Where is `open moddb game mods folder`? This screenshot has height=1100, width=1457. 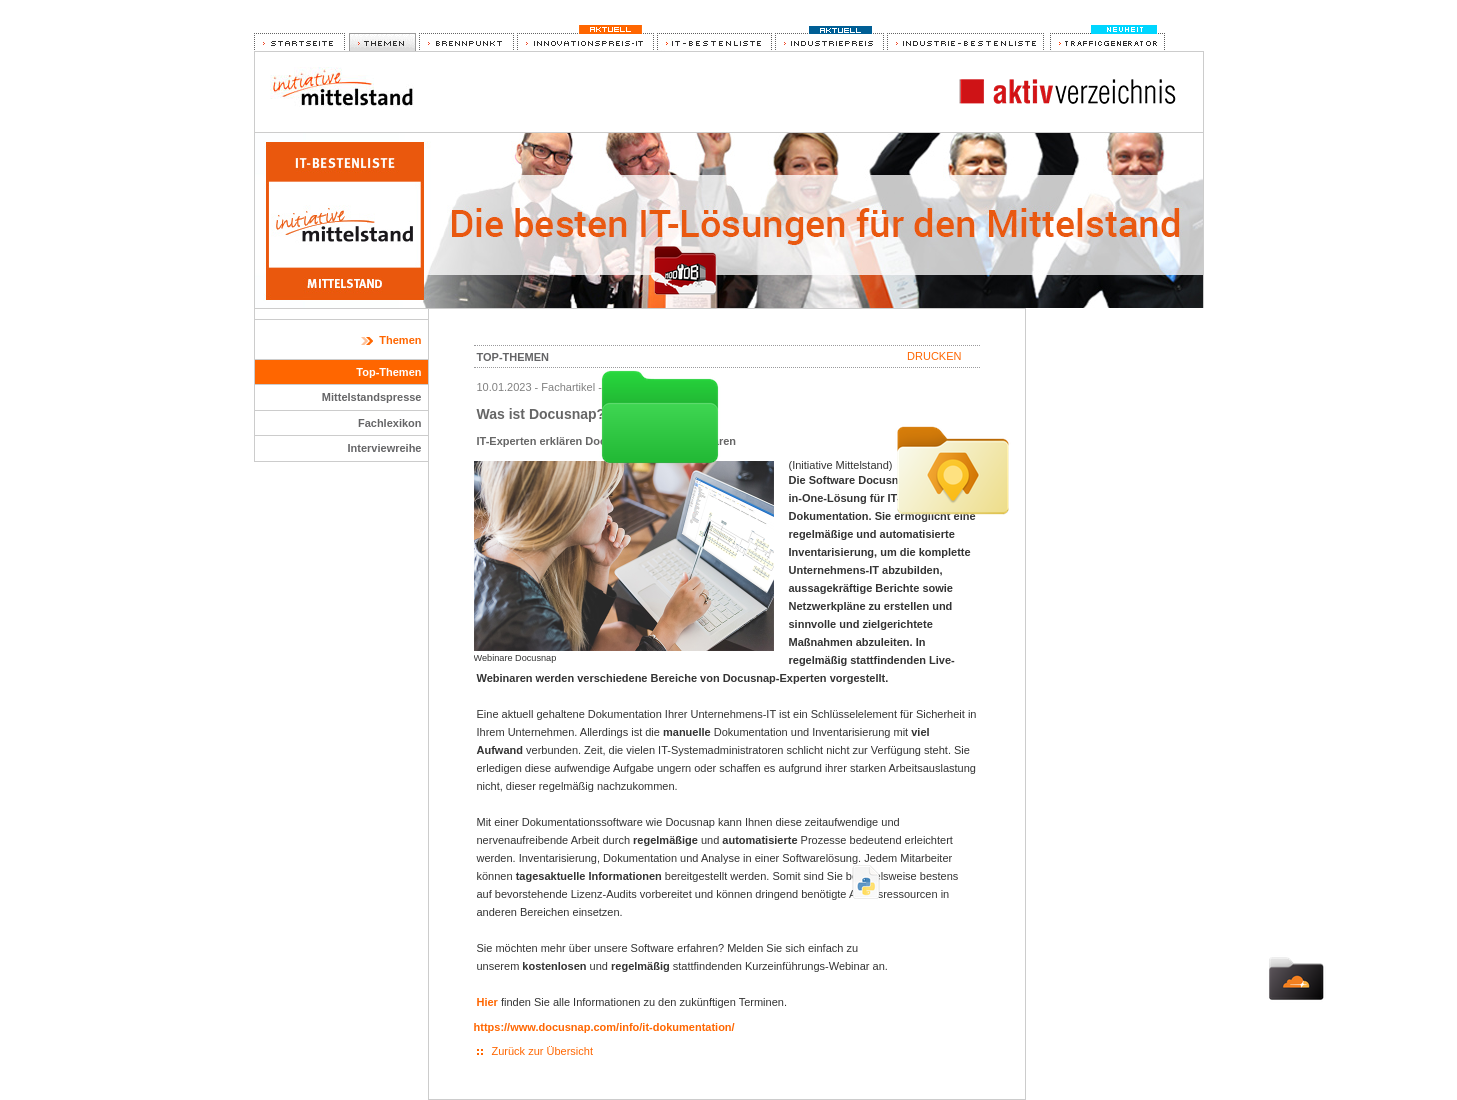 open moddb game mods folder is located at coordinates (685, 272).